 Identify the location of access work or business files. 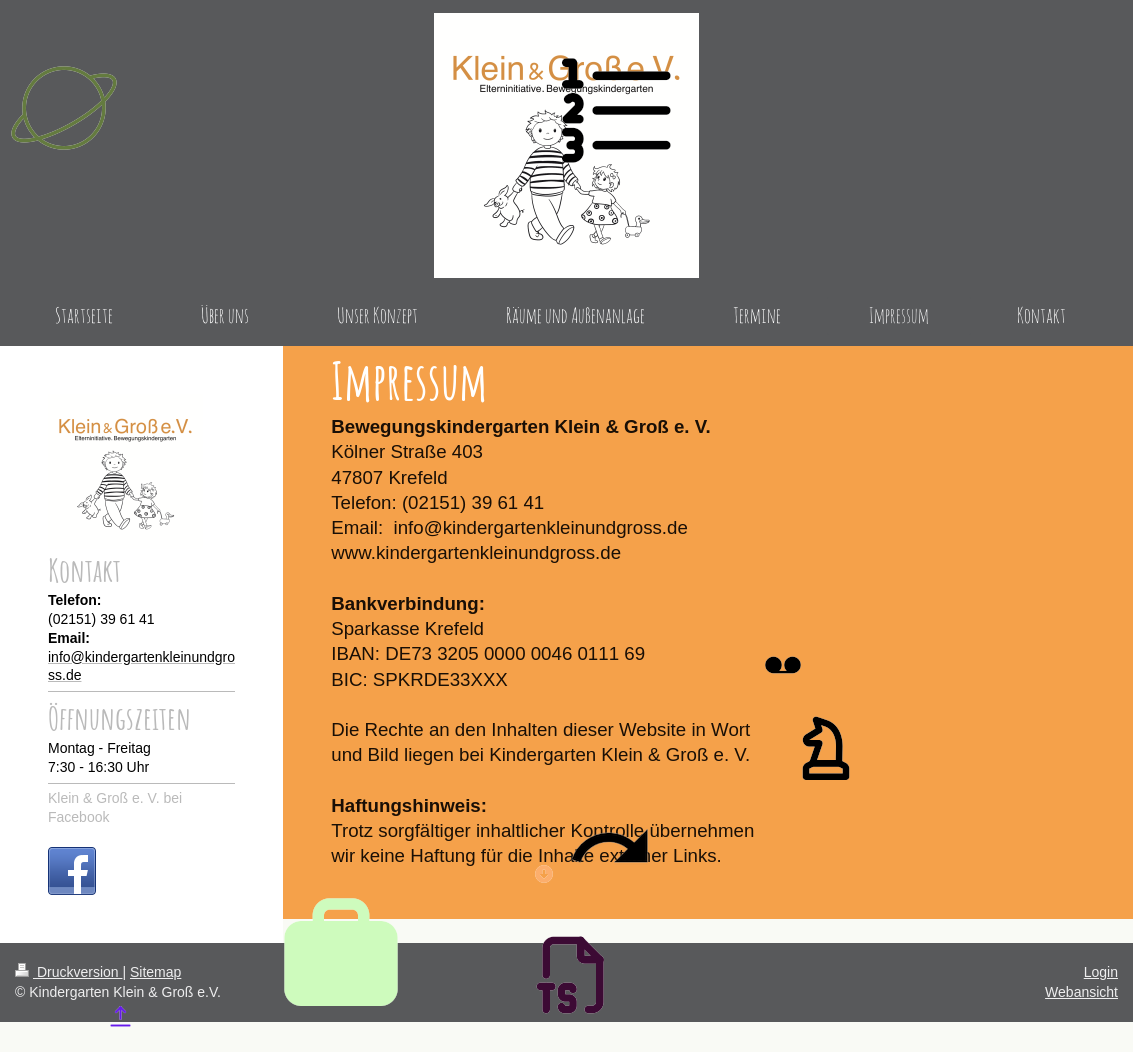
(341, 955).